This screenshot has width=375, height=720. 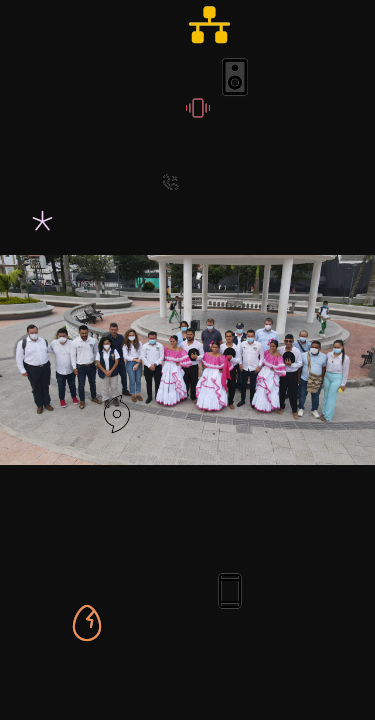 I want to click on adjust speaker or audio output settings, so click(x=235, y=77).